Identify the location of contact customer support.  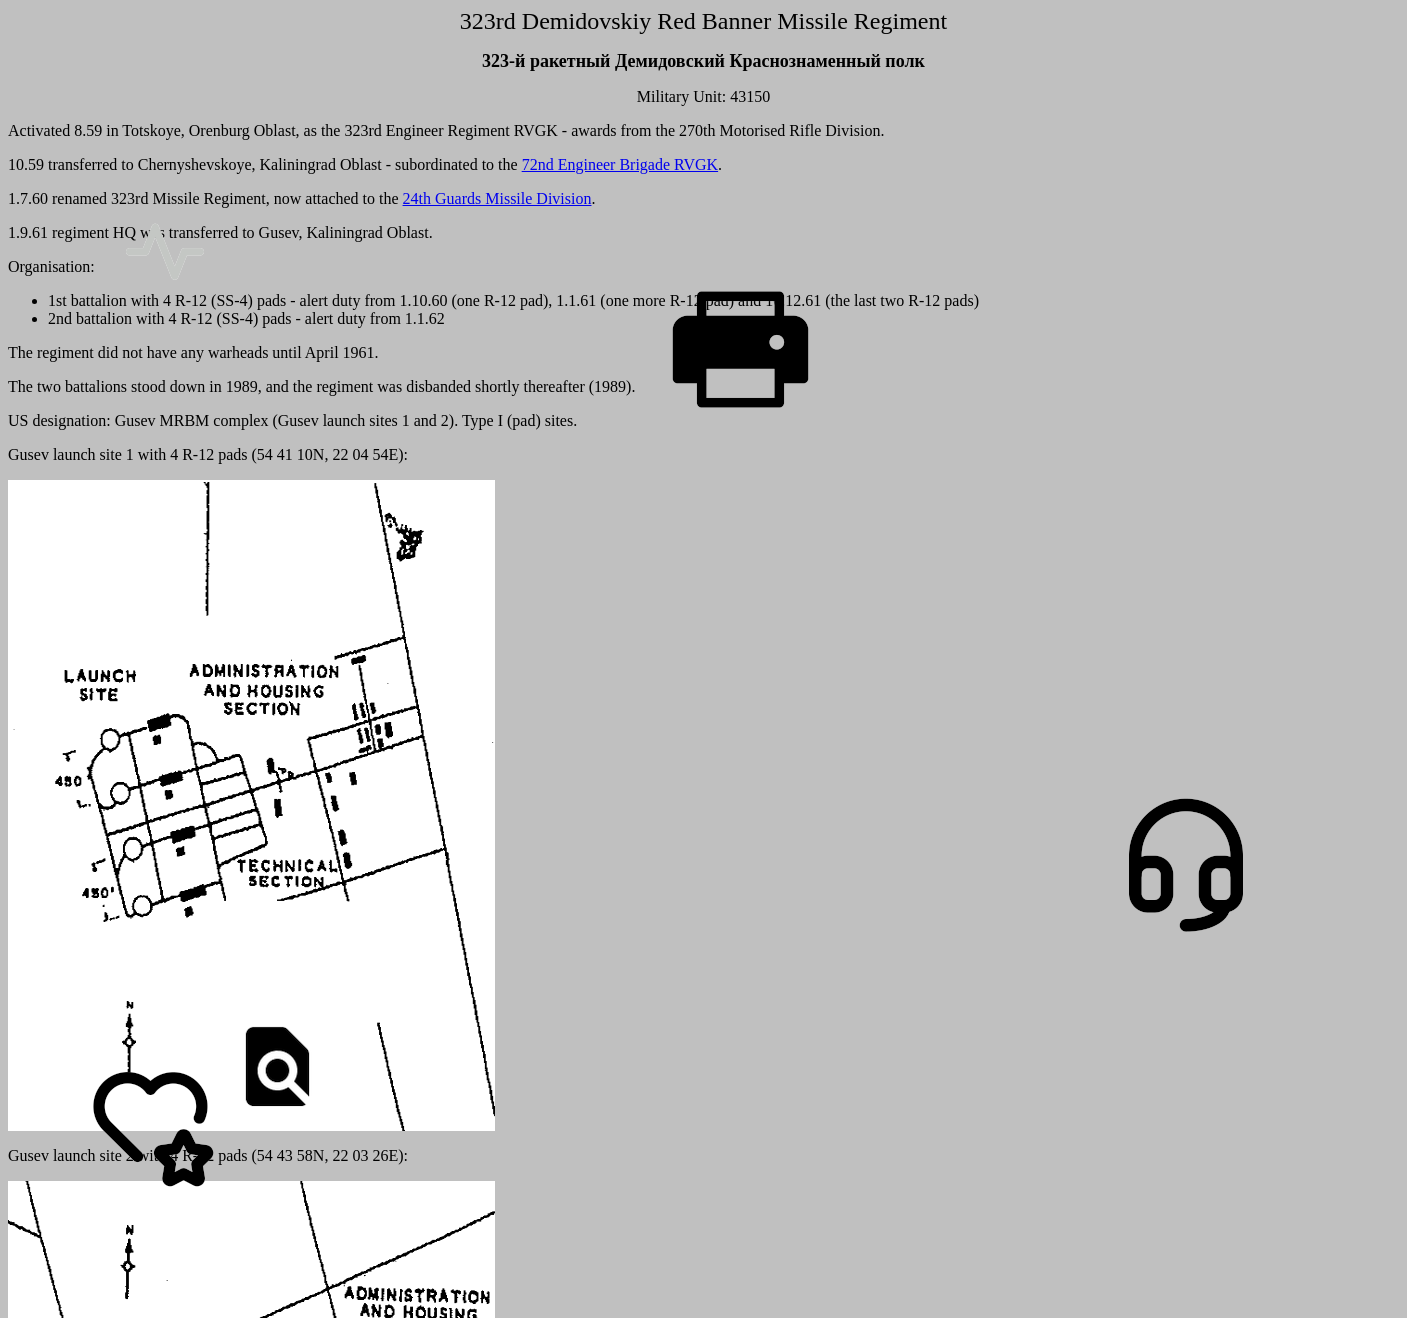
(1186, 862).